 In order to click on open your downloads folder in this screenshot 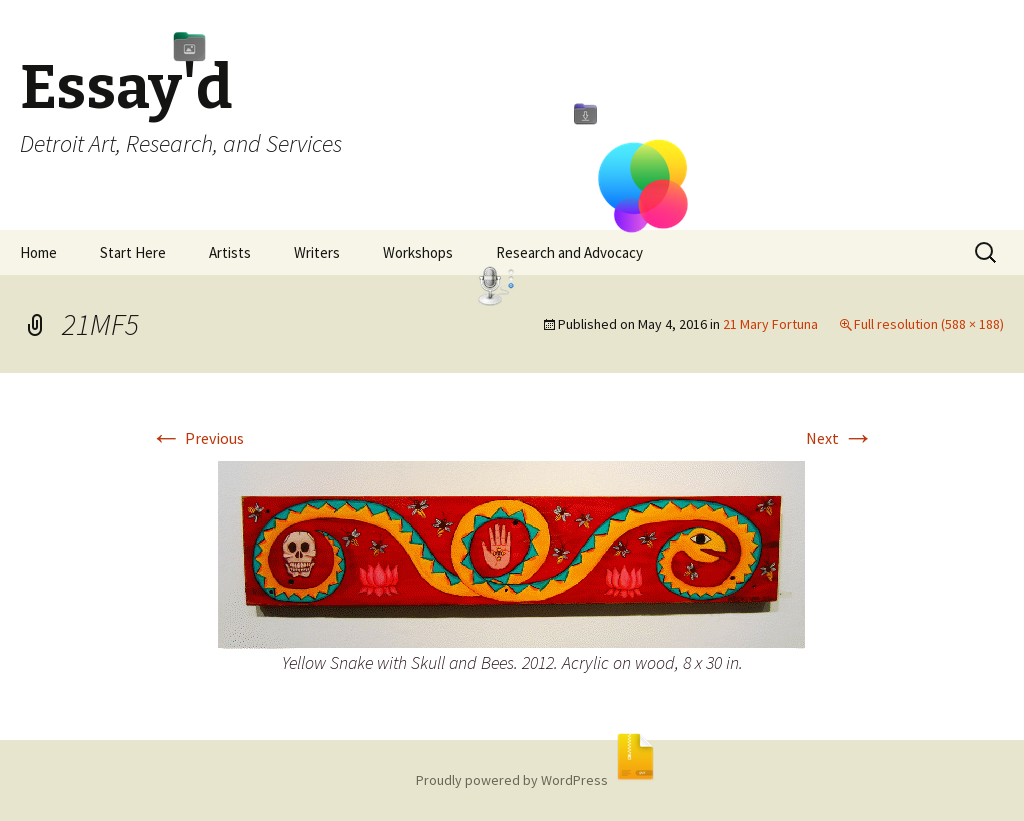, I will do `click(585, 113)`.